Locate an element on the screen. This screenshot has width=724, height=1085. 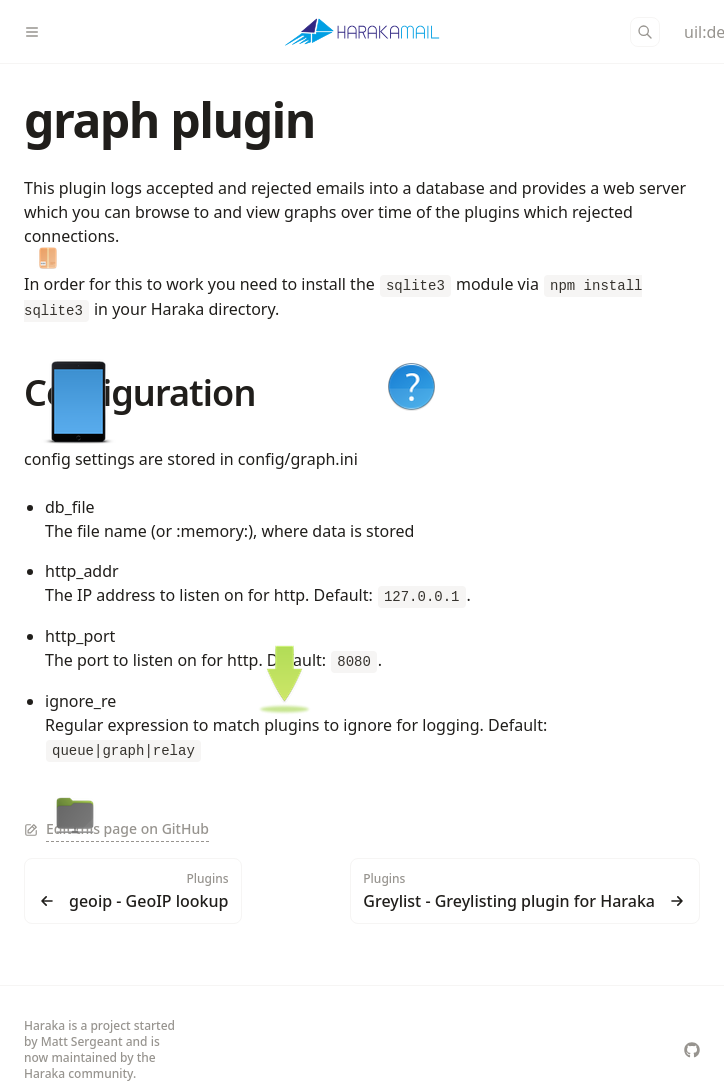
iPad Mini 3 device icon in system settings is located at coordinates (78, 394).